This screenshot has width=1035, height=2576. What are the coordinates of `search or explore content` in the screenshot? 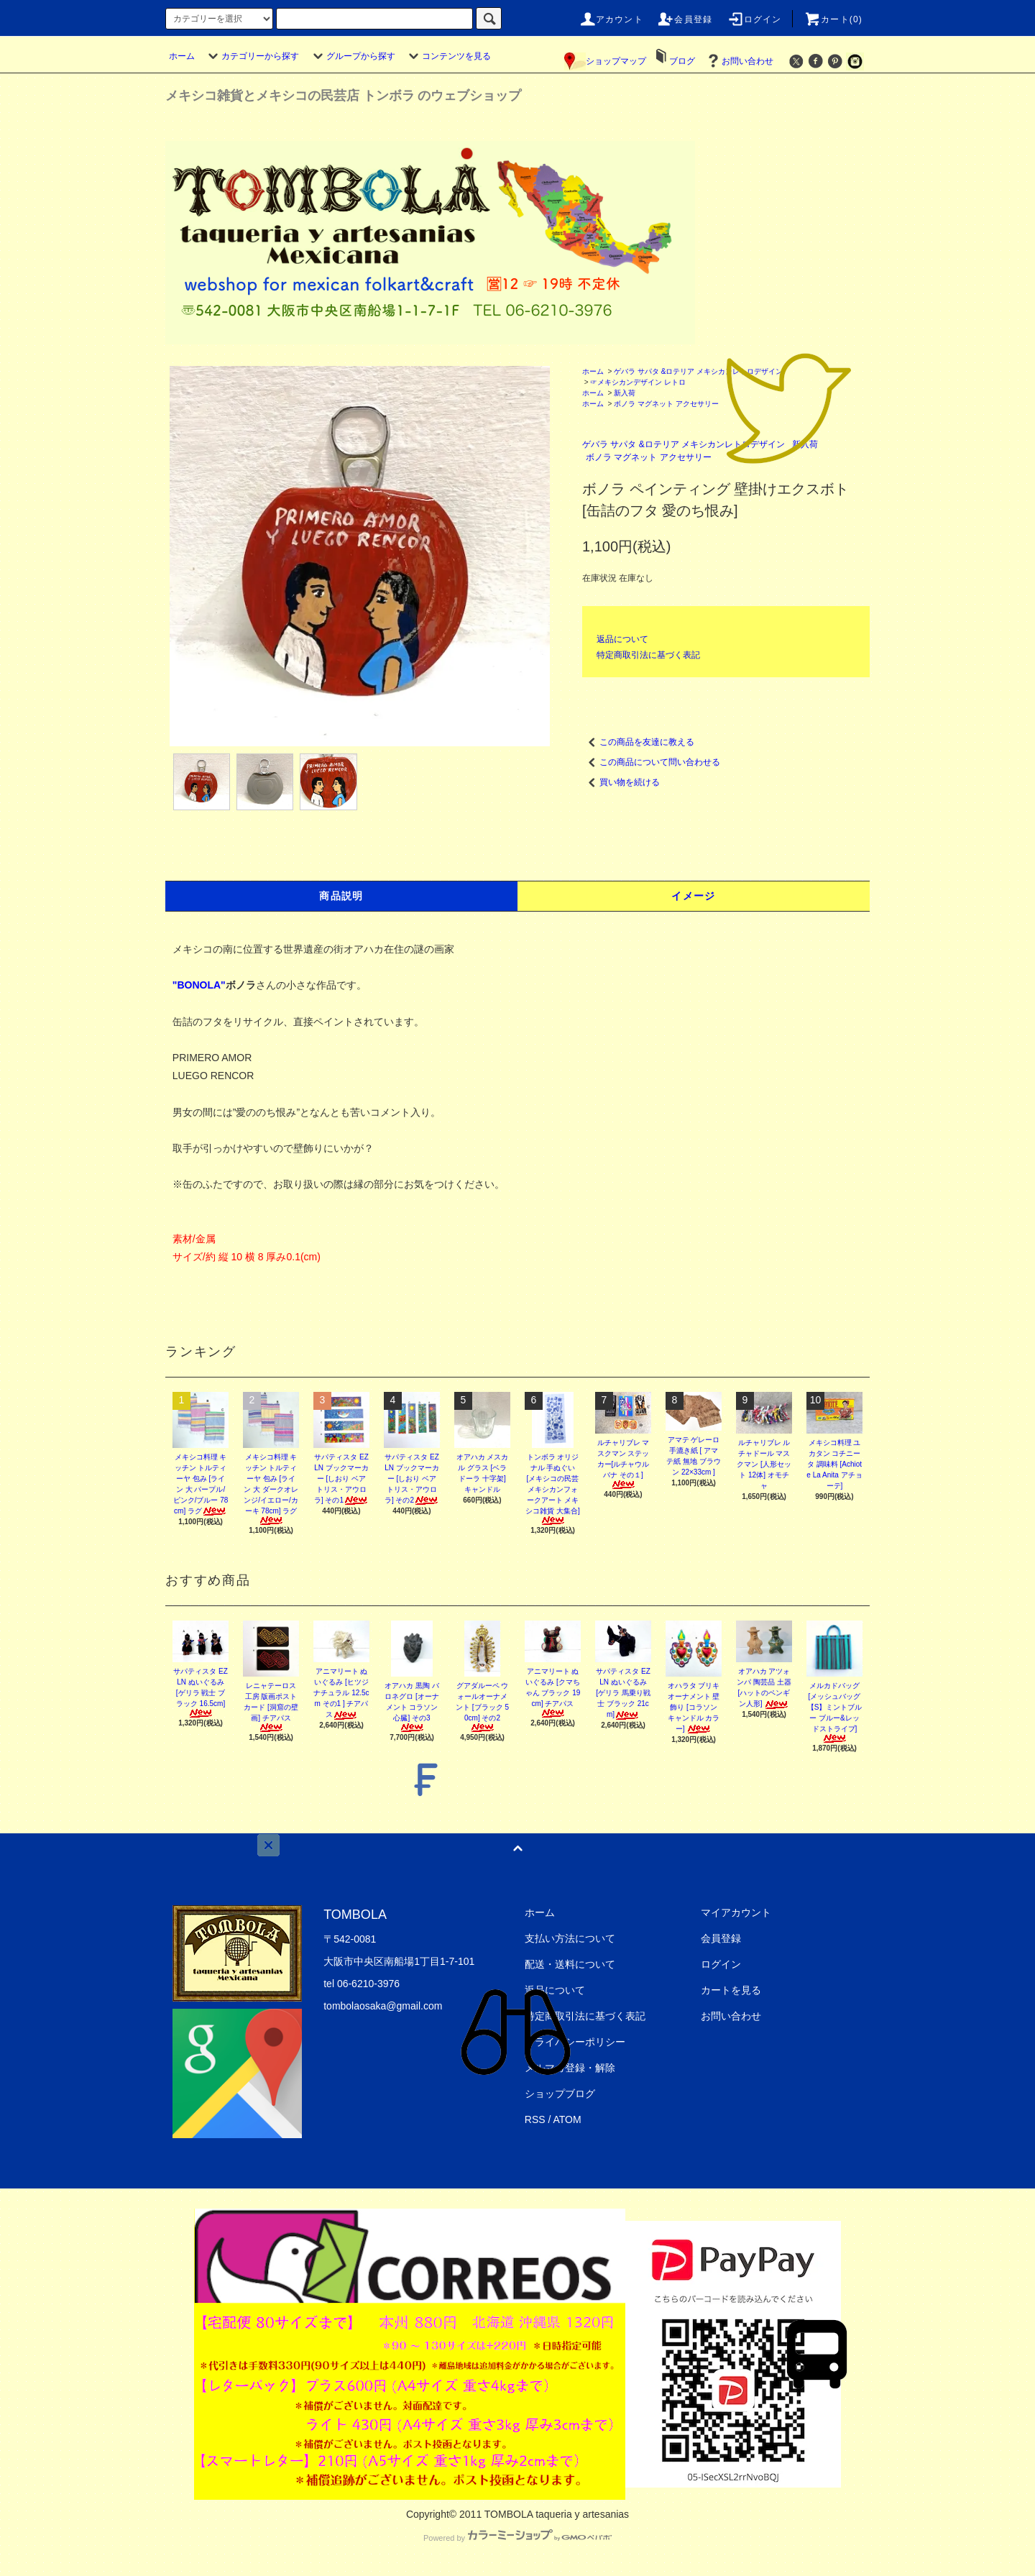 It's located at (515, 2032).